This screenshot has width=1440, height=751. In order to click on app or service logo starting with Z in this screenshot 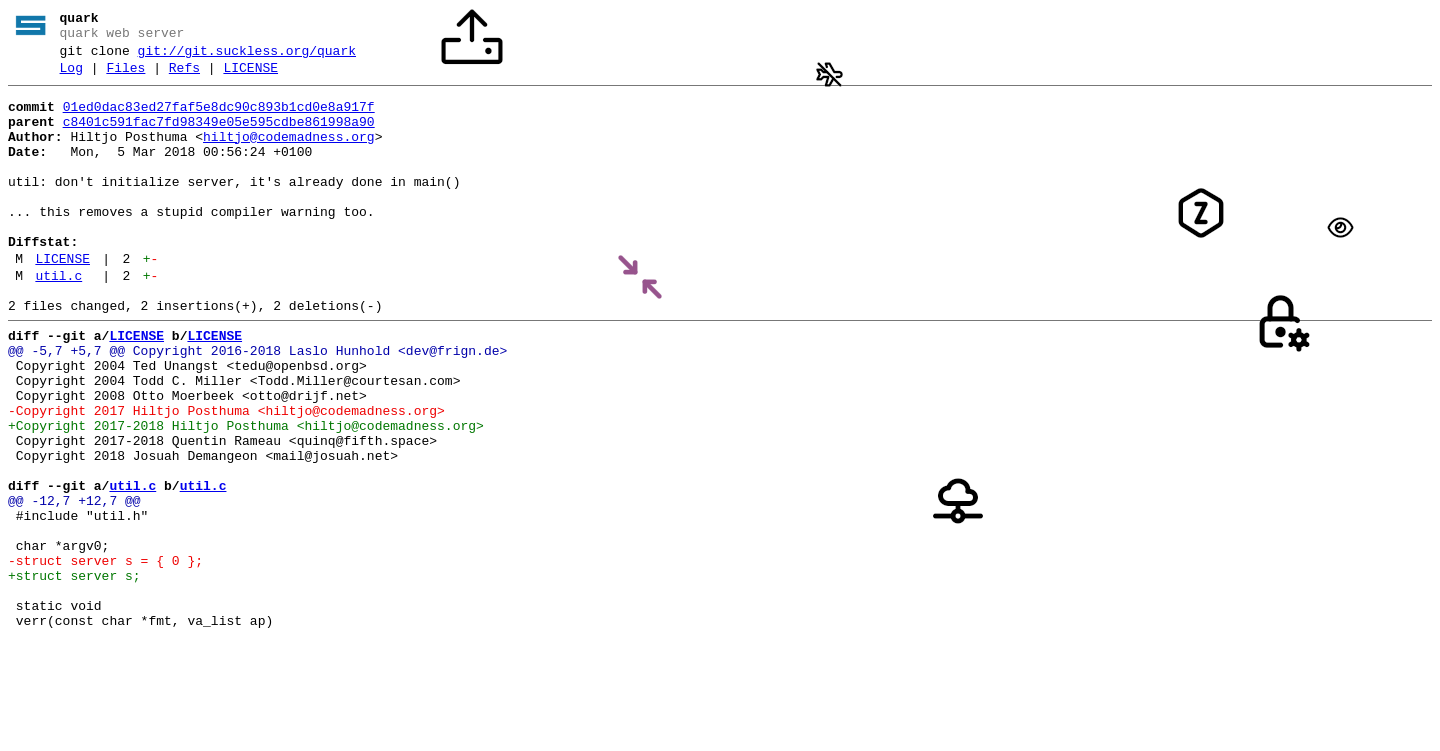, I will do `click(1201, 213)`.